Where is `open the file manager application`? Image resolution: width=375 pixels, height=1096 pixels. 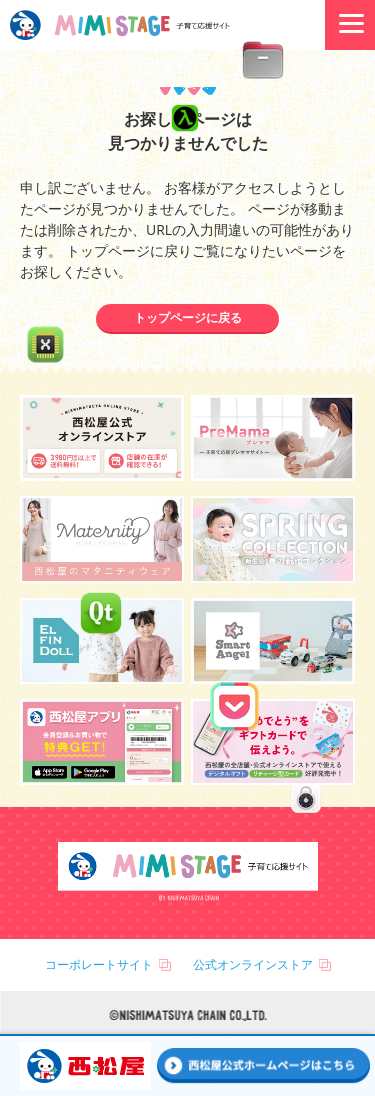 open the file manager application is located at coordinates (263, 60).